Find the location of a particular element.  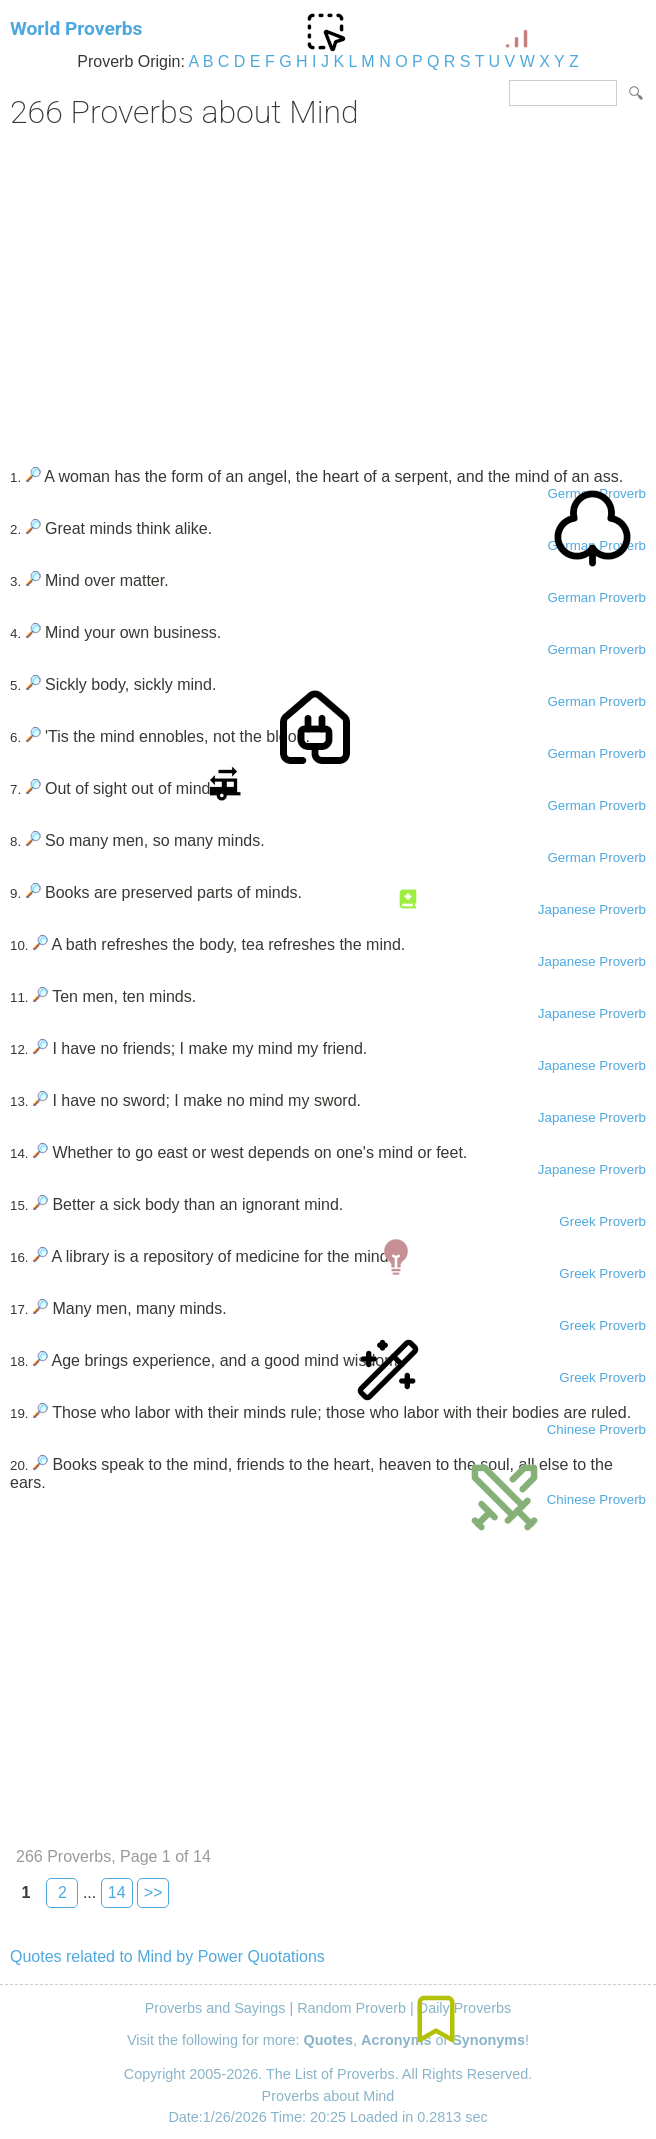

apply magic or auto-enhance effects is located at coordinates (388, 1370).